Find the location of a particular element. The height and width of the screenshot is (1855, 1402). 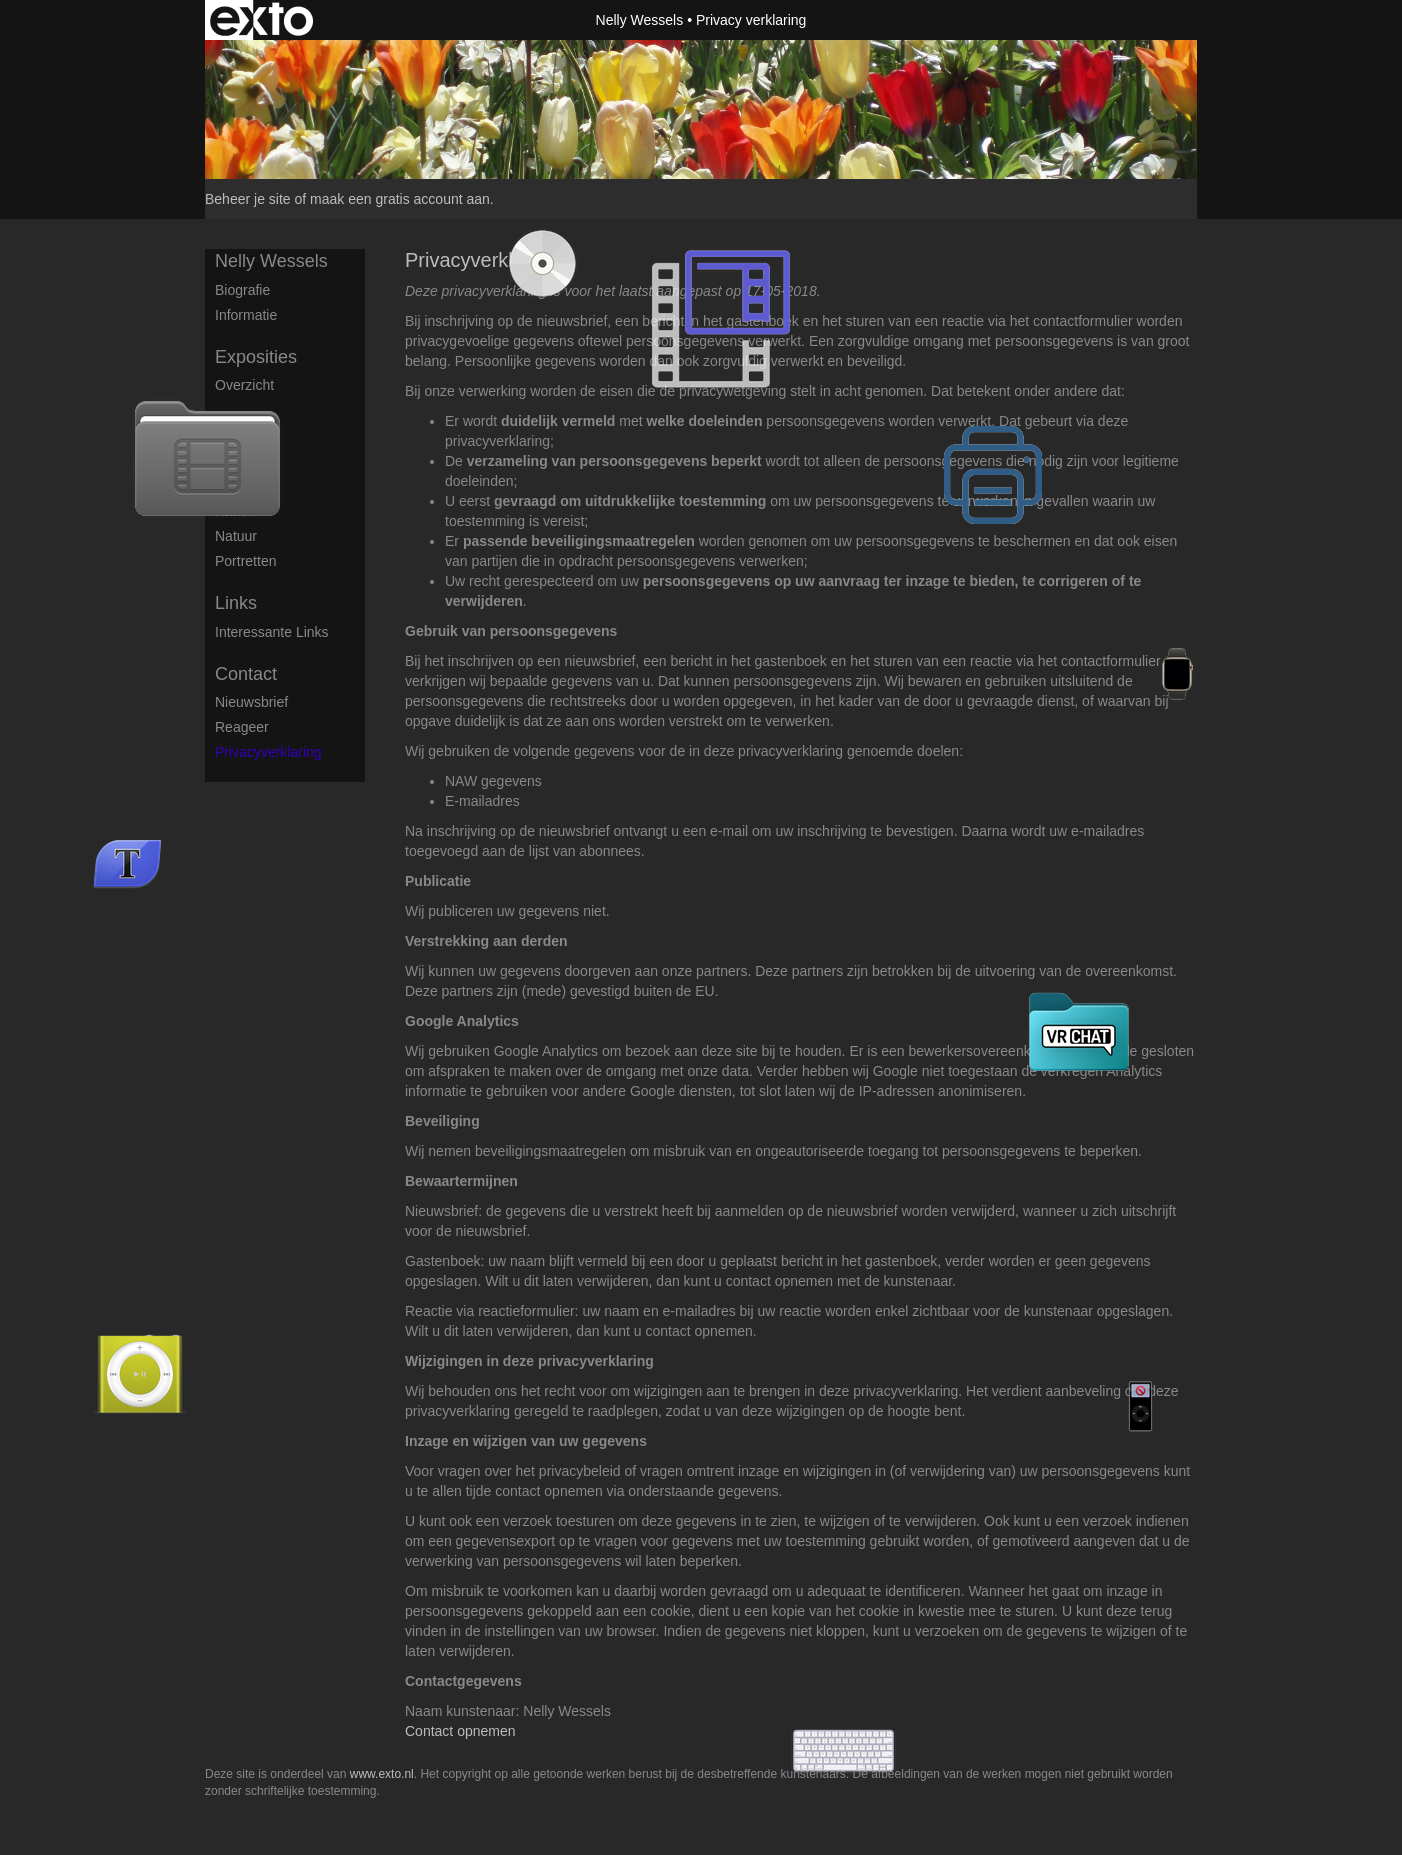

apple watch series 6 device icon is located at coordinates (1177, 674).